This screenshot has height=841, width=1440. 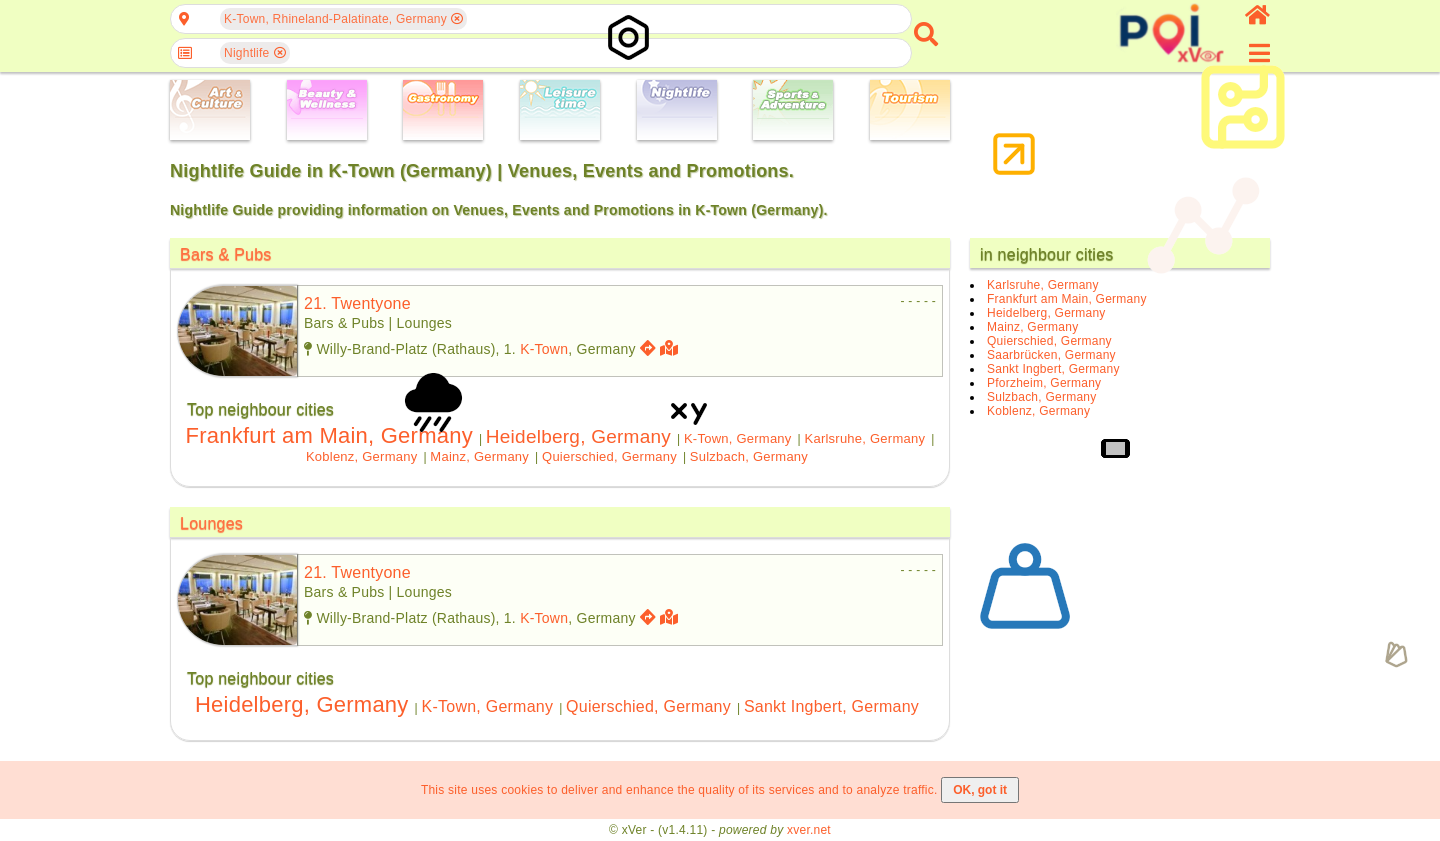 I want to click on access settings or configuration options, so click(x=628, y=37).